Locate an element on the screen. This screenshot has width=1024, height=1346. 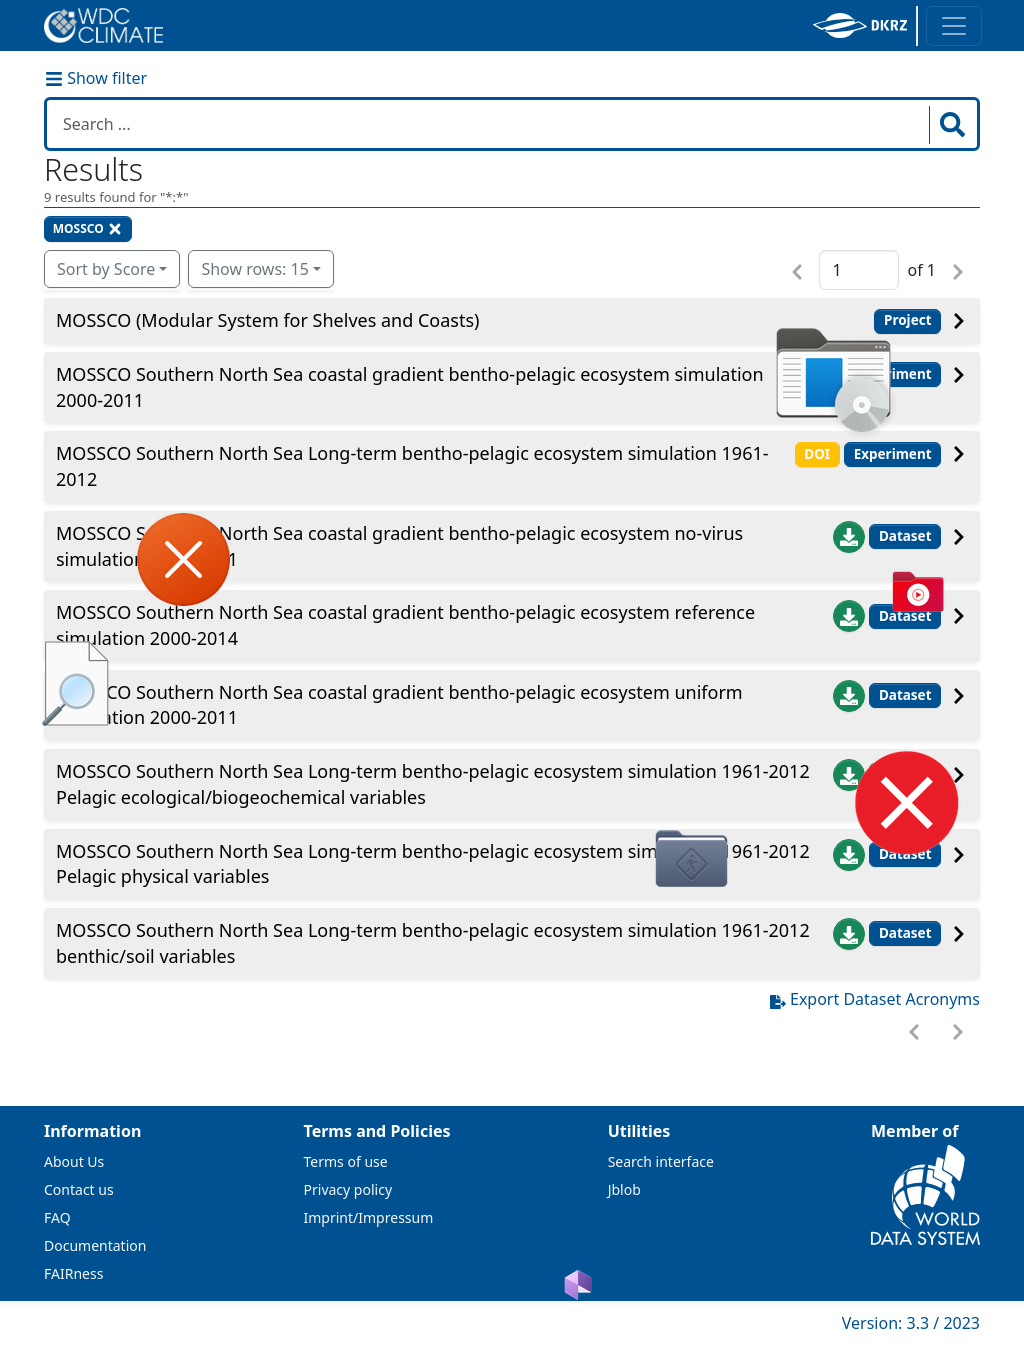
open folder containing program executables is located at coordinates (833, 376).